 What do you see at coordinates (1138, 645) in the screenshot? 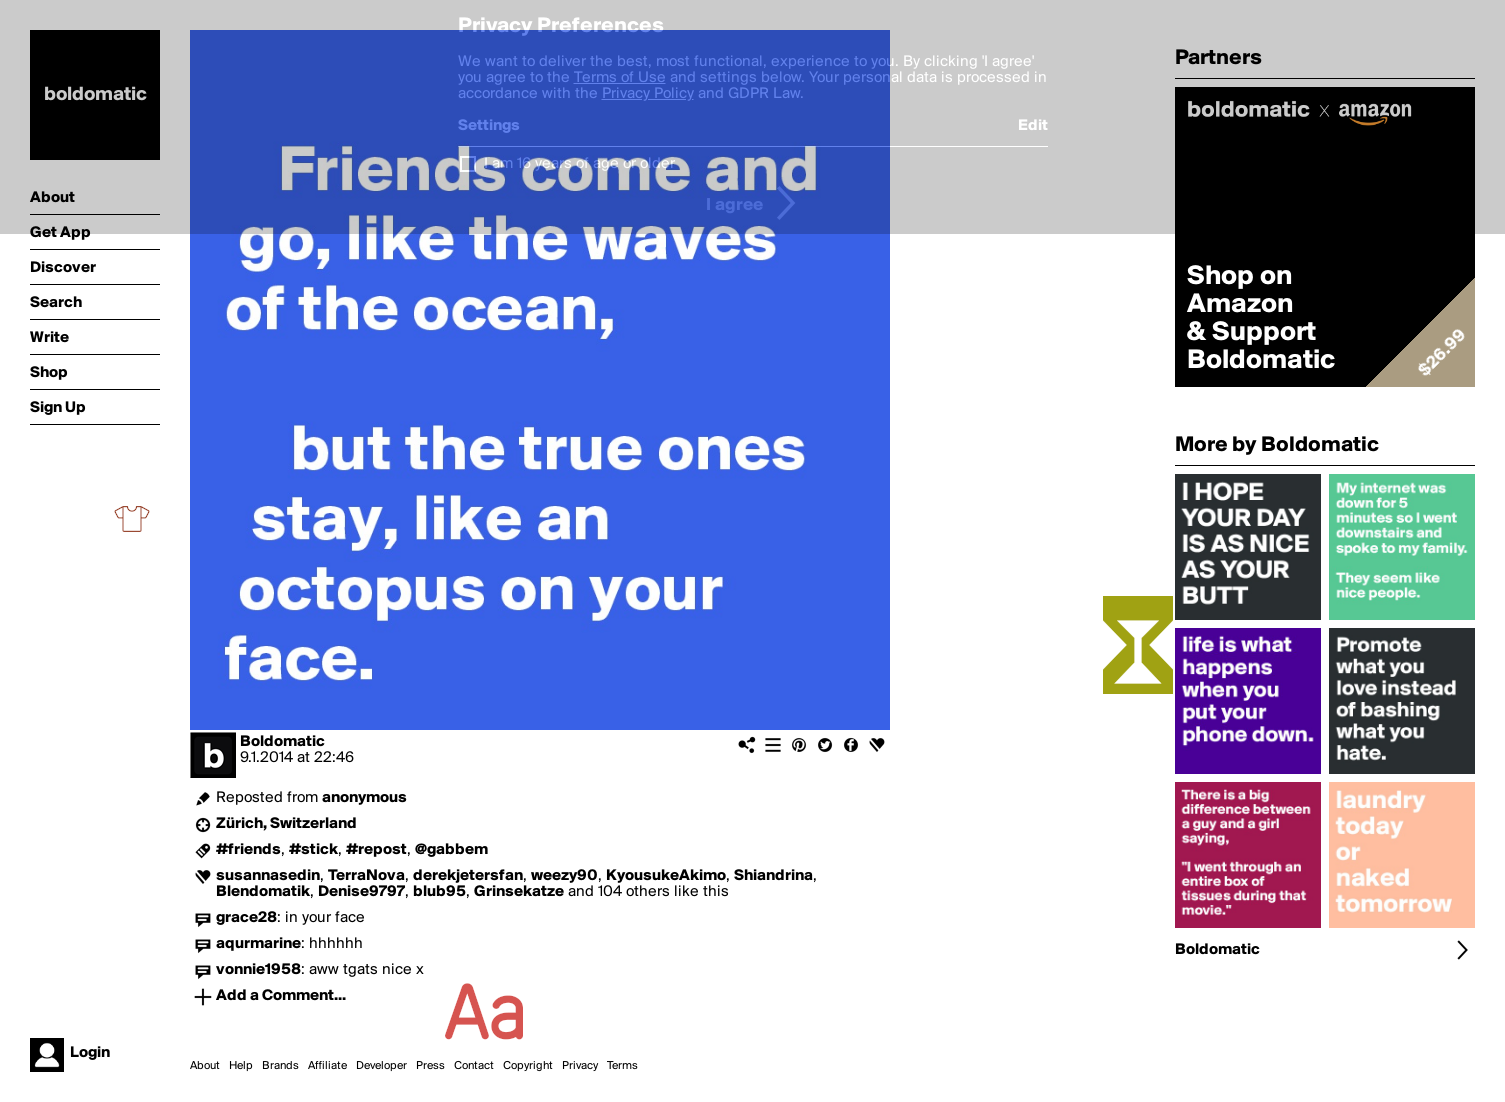
I see `indicates a process is in progress or loading` at bounding box center [1138, 645].